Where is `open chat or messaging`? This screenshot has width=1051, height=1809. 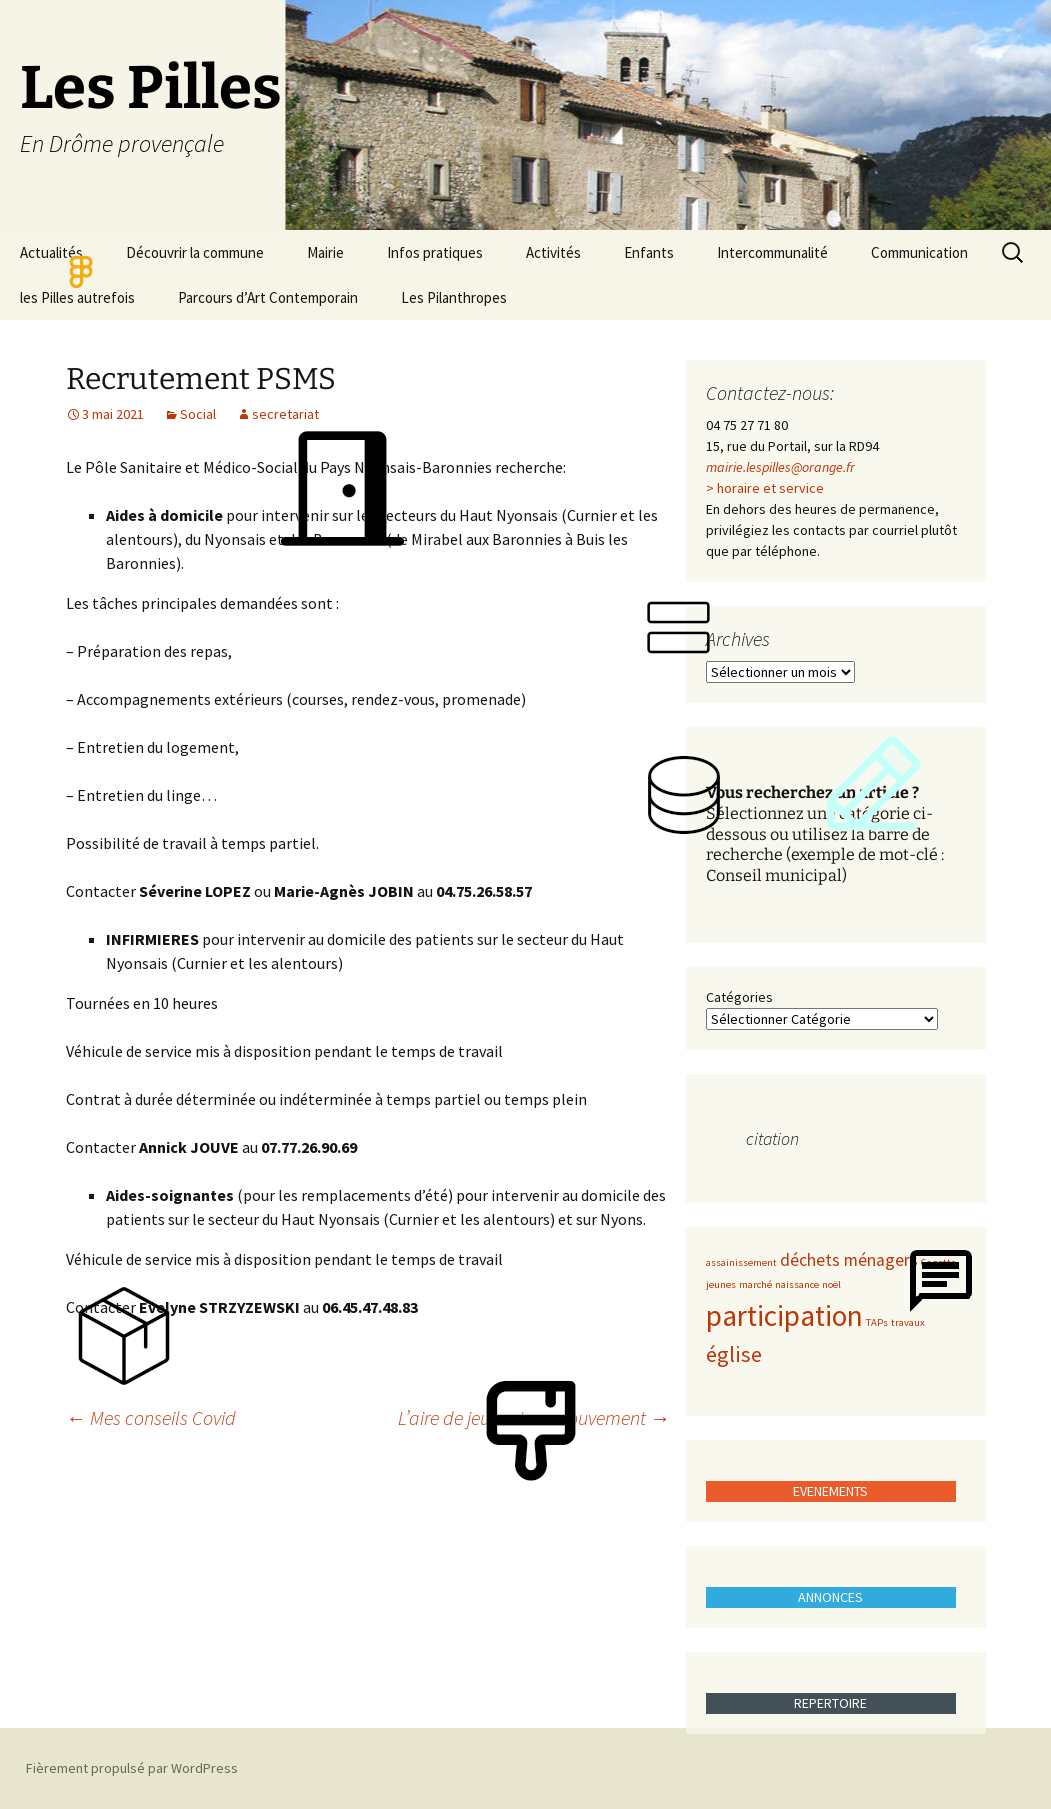
open chat or messaging is located at coordinates (941, 1281).